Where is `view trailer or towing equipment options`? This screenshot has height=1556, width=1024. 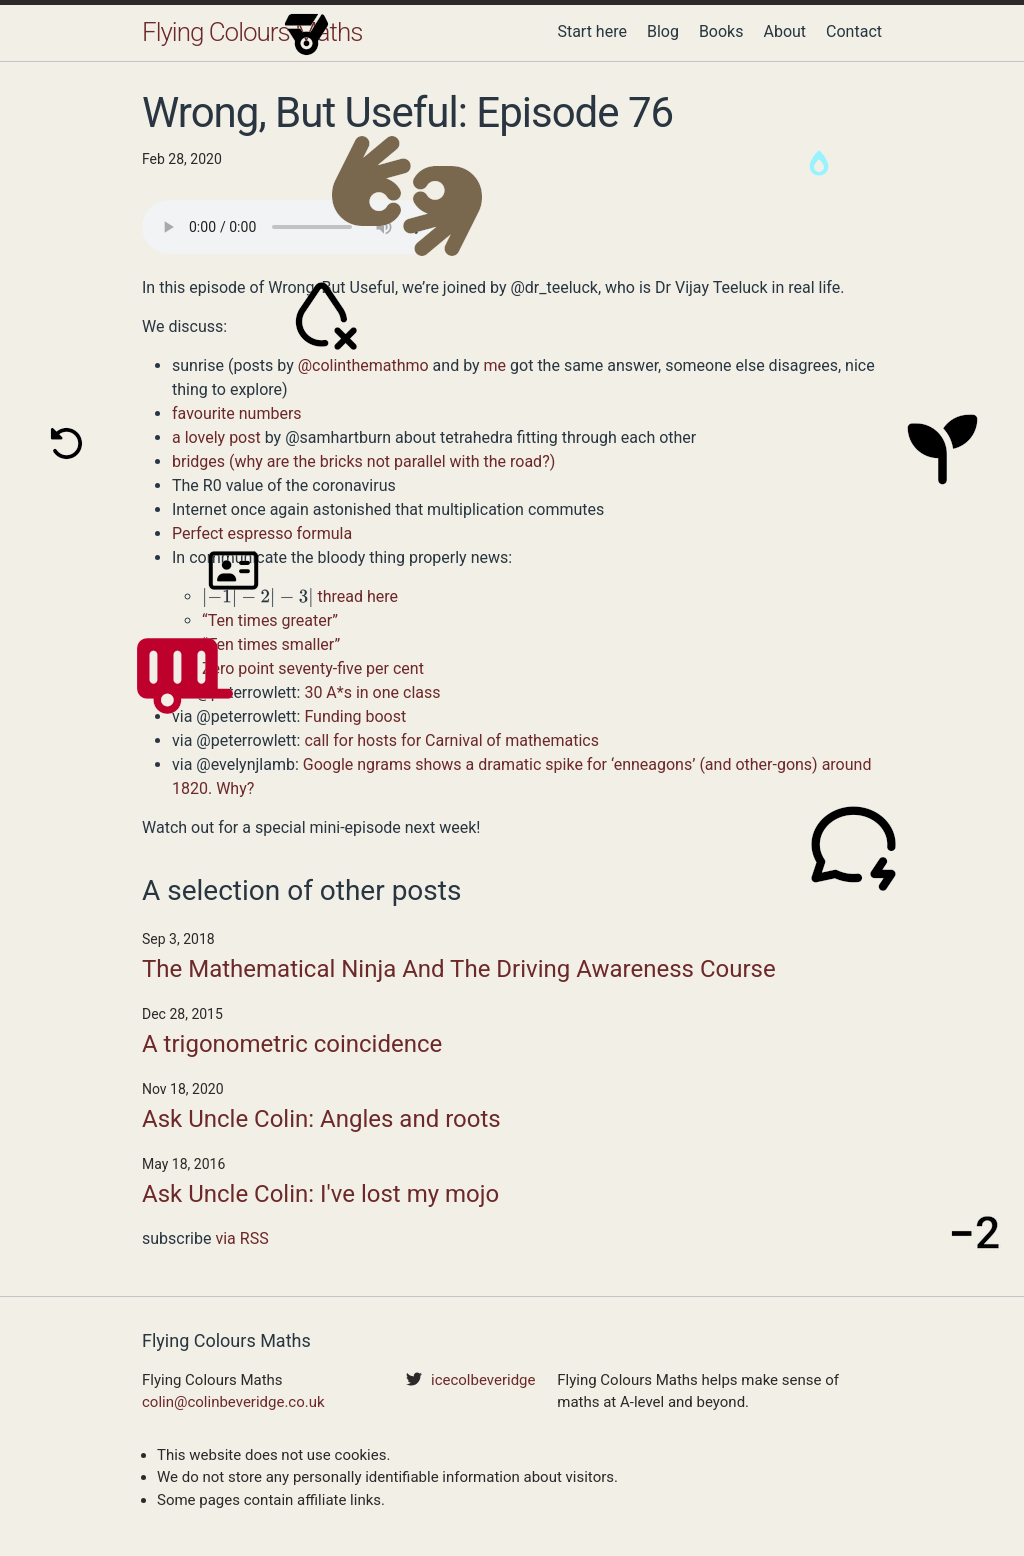 view trailer or towing equipment options is located at coordinates (182, 673).